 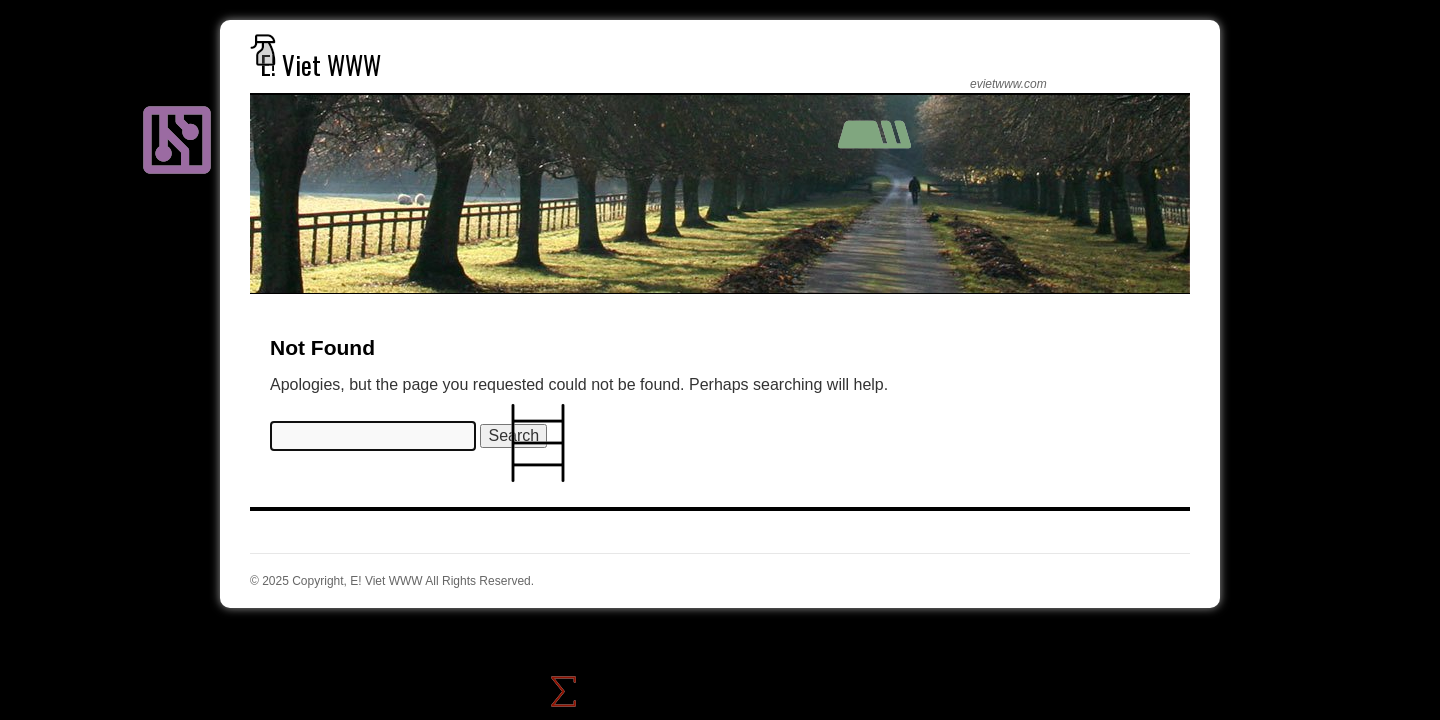 I want to click on switch between open browser tabs, so click(x=874, y=134).